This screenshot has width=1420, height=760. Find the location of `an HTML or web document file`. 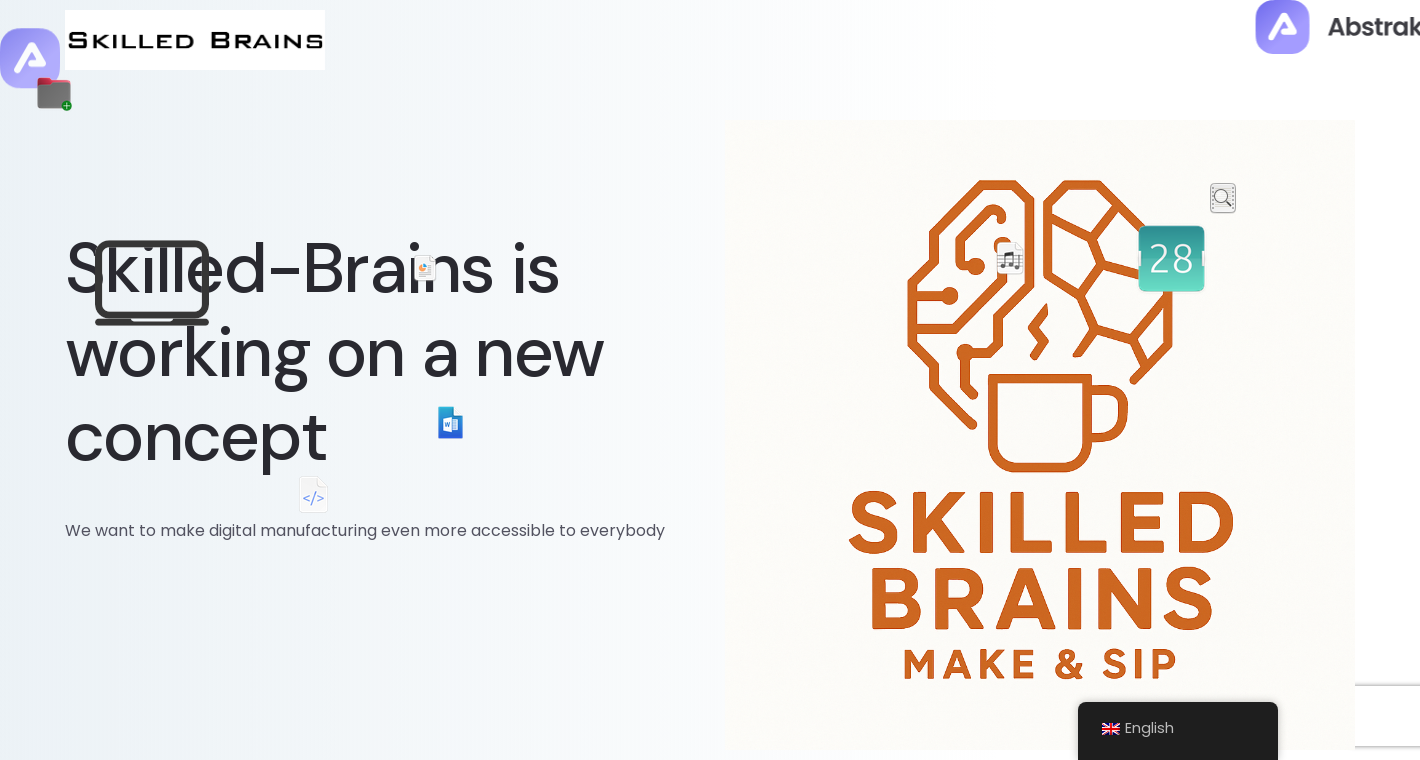

an HTML or web document file is located at coordinates (313, 494).